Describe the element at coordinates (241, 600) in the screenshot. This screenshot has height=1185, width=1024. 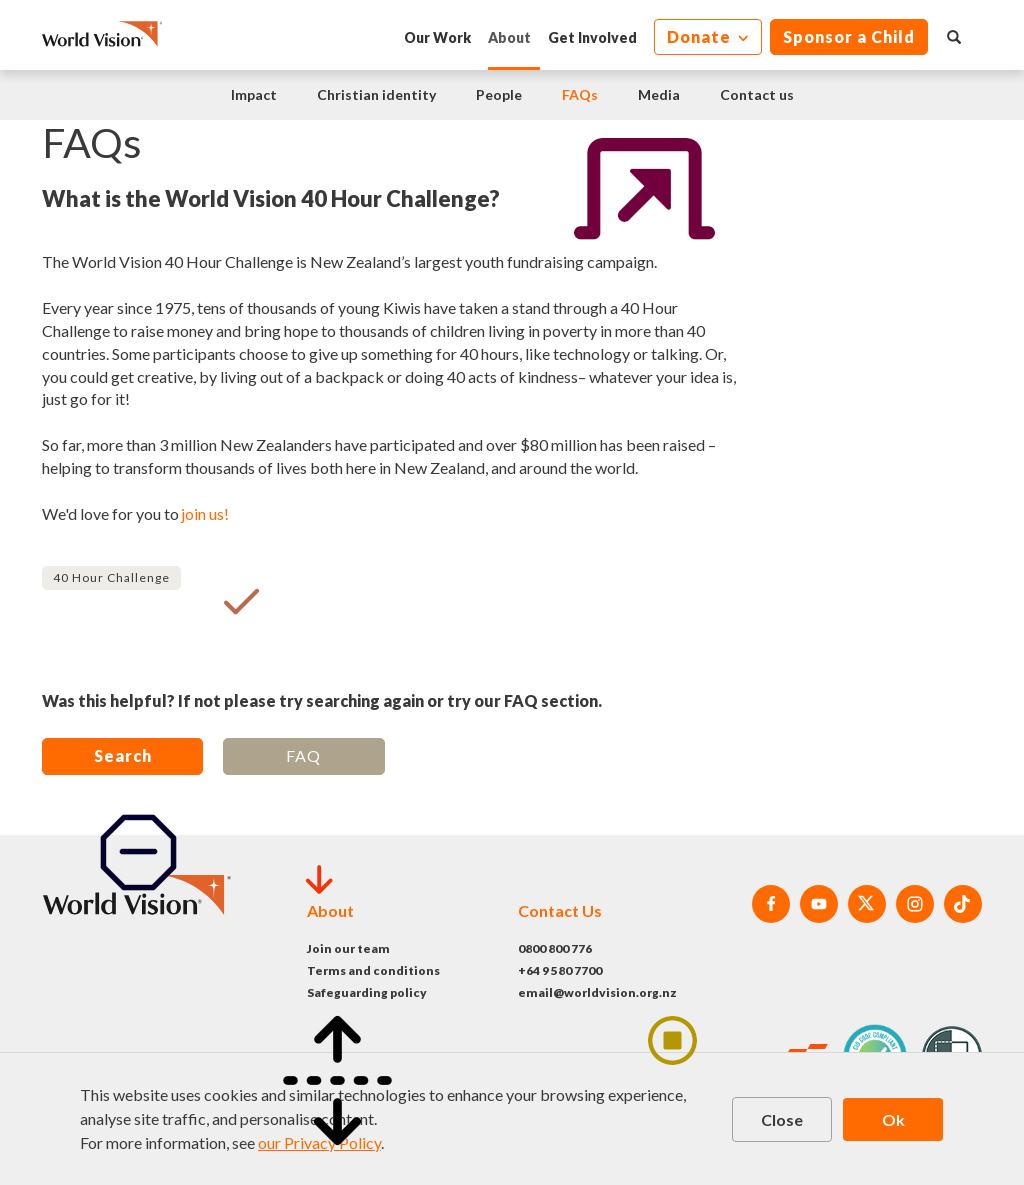
I see `confirm or submit an action` at that location.